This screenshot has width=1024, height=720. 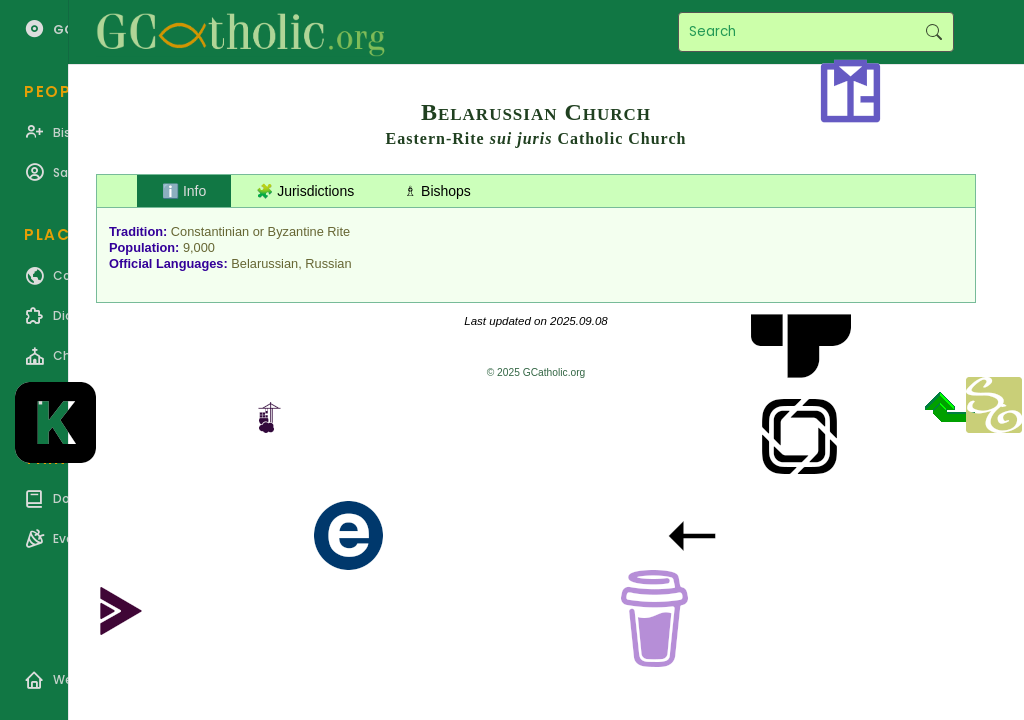 What do you see at coordinates (121, 611) in the screenshot?
I see `open the LibreTube app` at bounding box center [121, 611].